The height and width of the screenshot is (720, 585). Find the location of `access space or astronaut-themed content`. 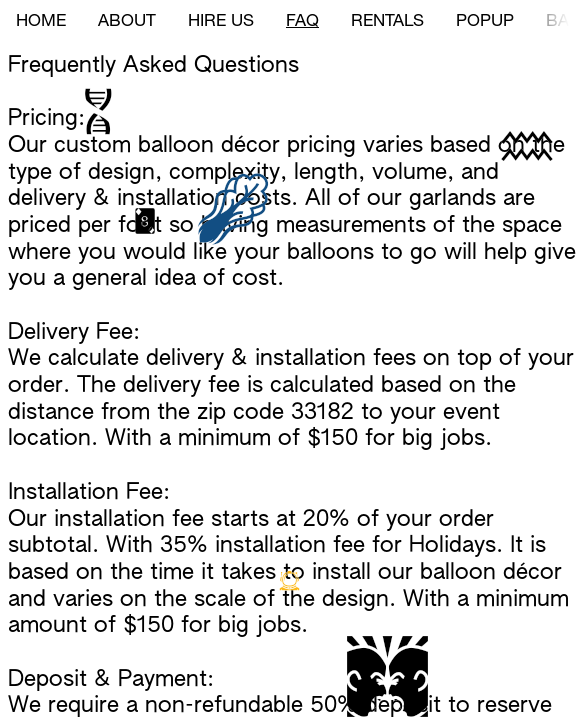

access space or astronaut-themed content is located at coordinates (289, 580).